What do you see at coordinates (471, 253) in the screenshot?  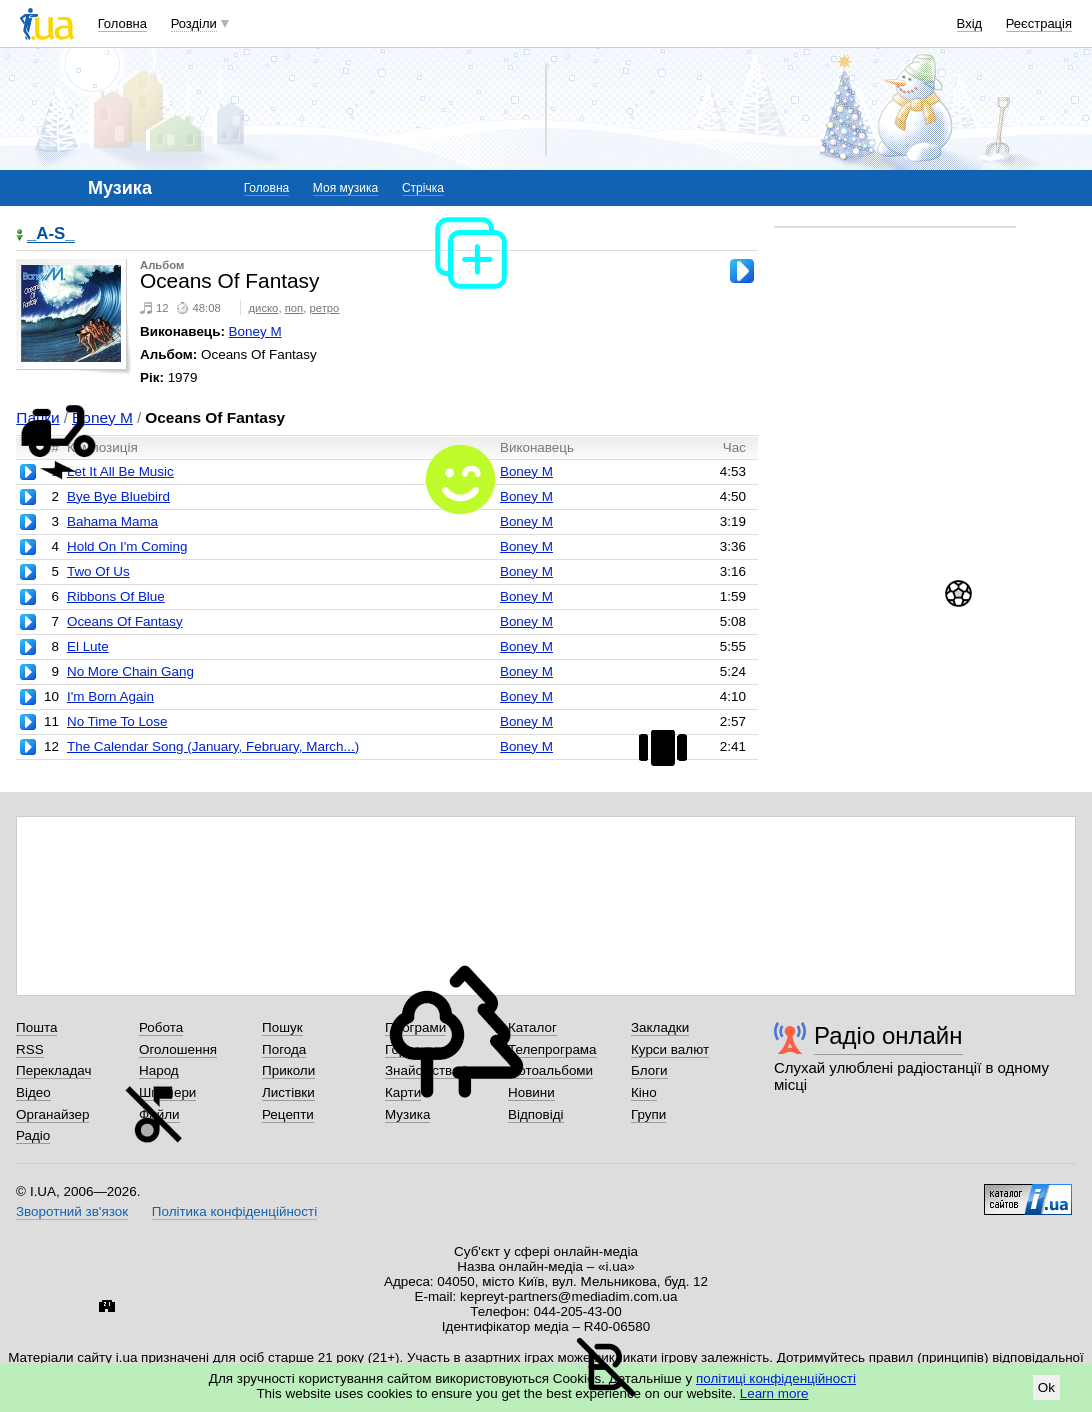 I see `duplicate or copy an item` at bounding box center [471, 253].